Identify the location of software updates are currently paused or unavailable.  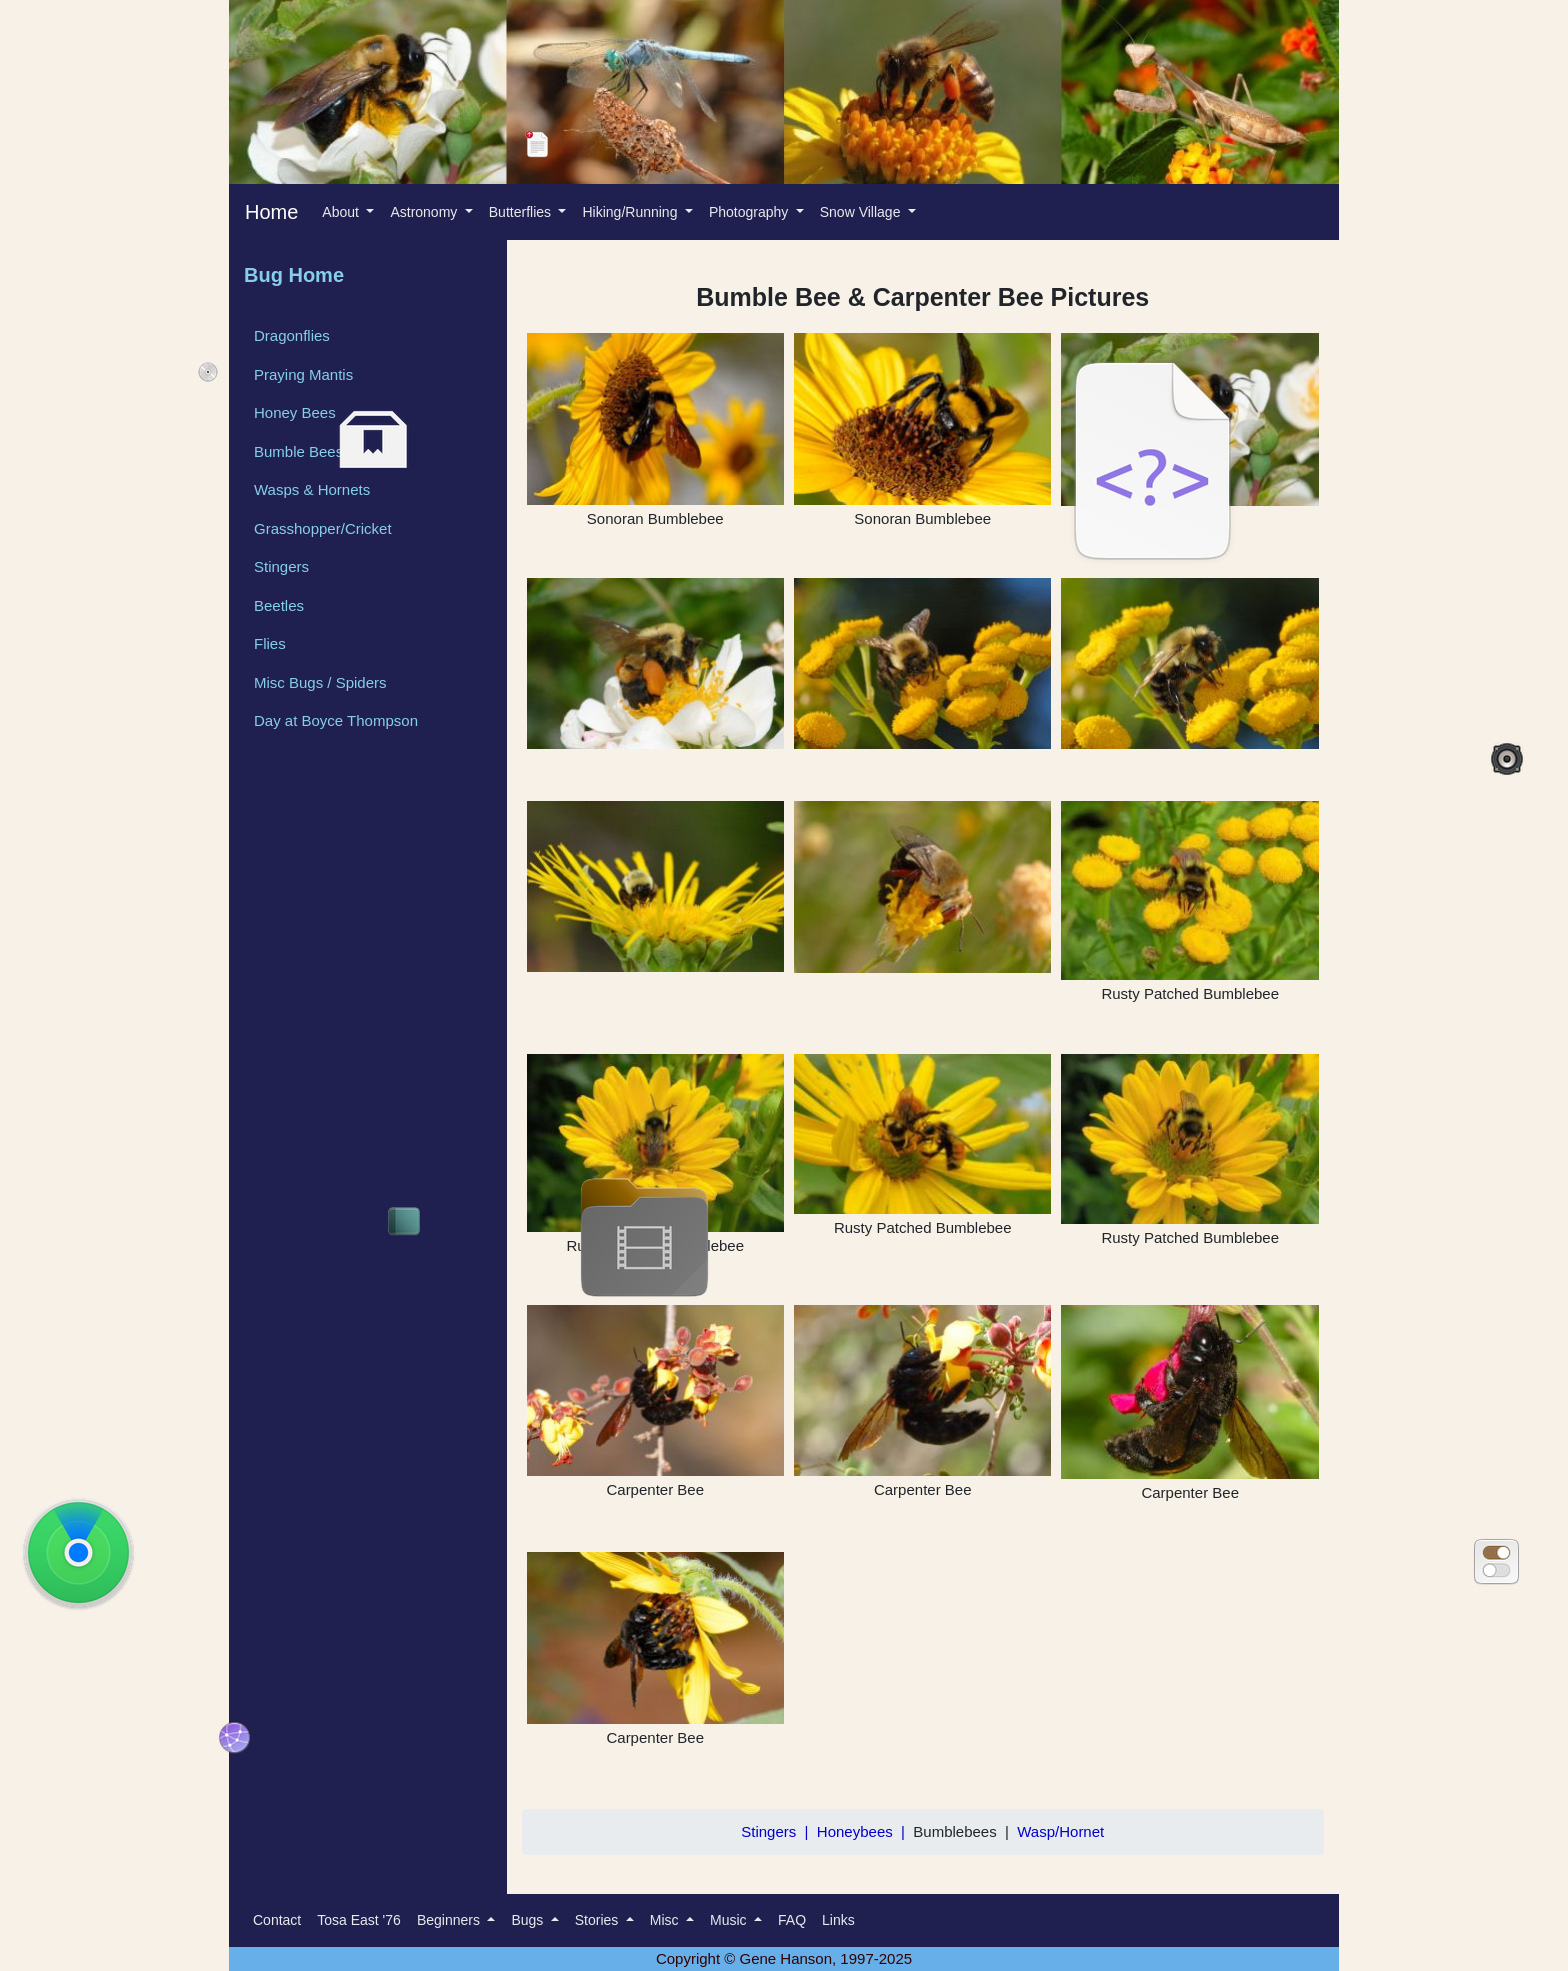
(373, 430).